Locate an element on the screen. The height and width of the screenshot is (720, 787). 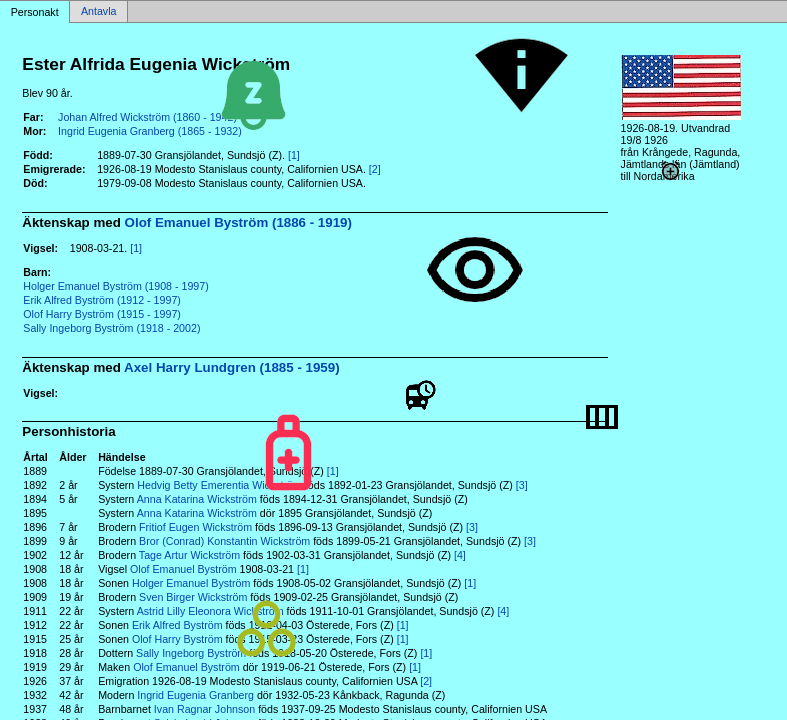
switch to column view layout is located at coordinates (601, 418).